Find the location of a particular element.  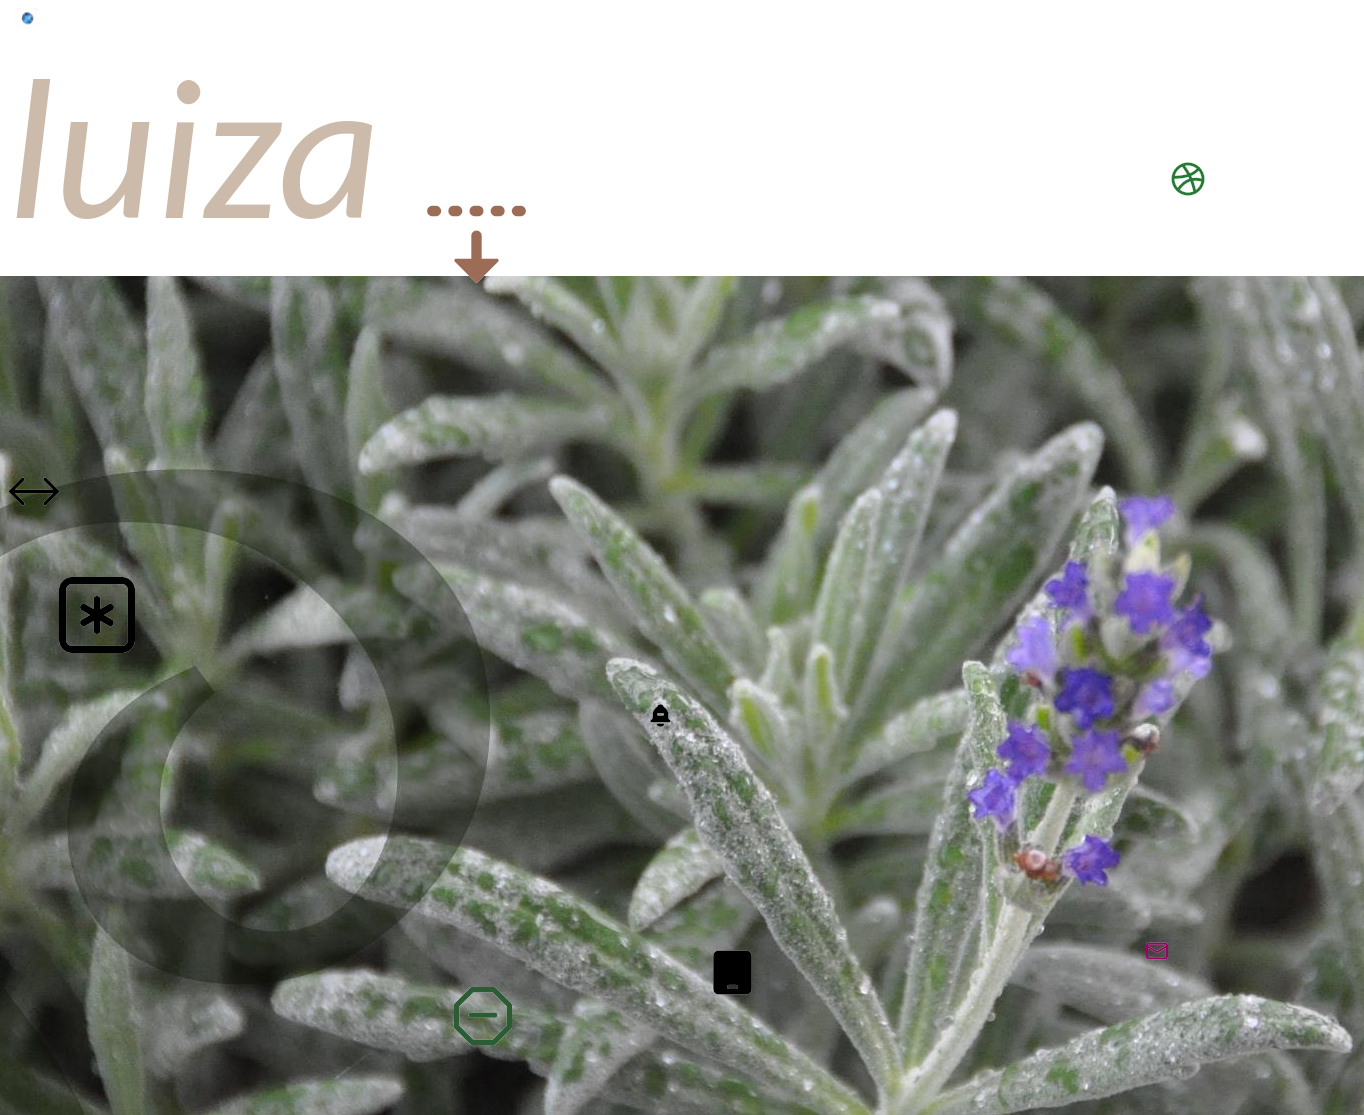

remove a notification or alert is located at coordinates (660, 715).